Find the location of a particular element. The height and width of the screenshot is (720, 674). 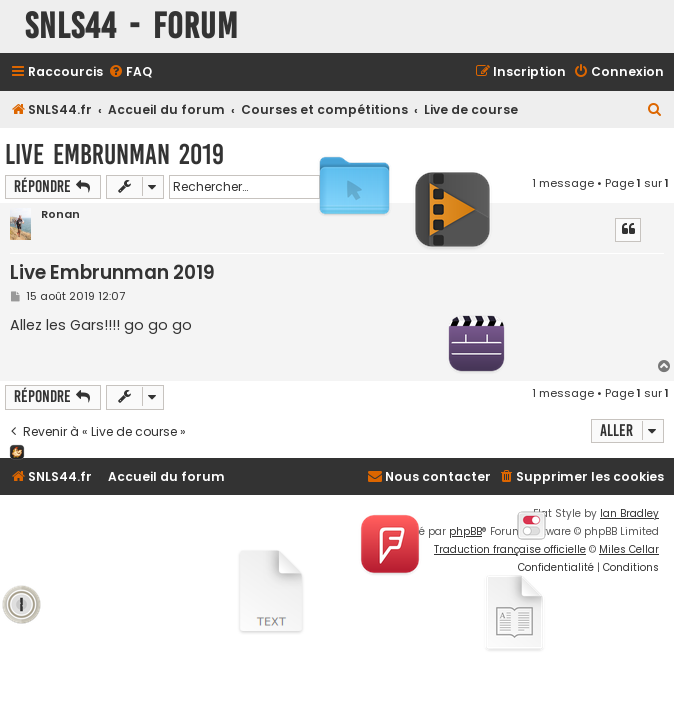

open passwords and keys manager is located at coordinates (21, 604).